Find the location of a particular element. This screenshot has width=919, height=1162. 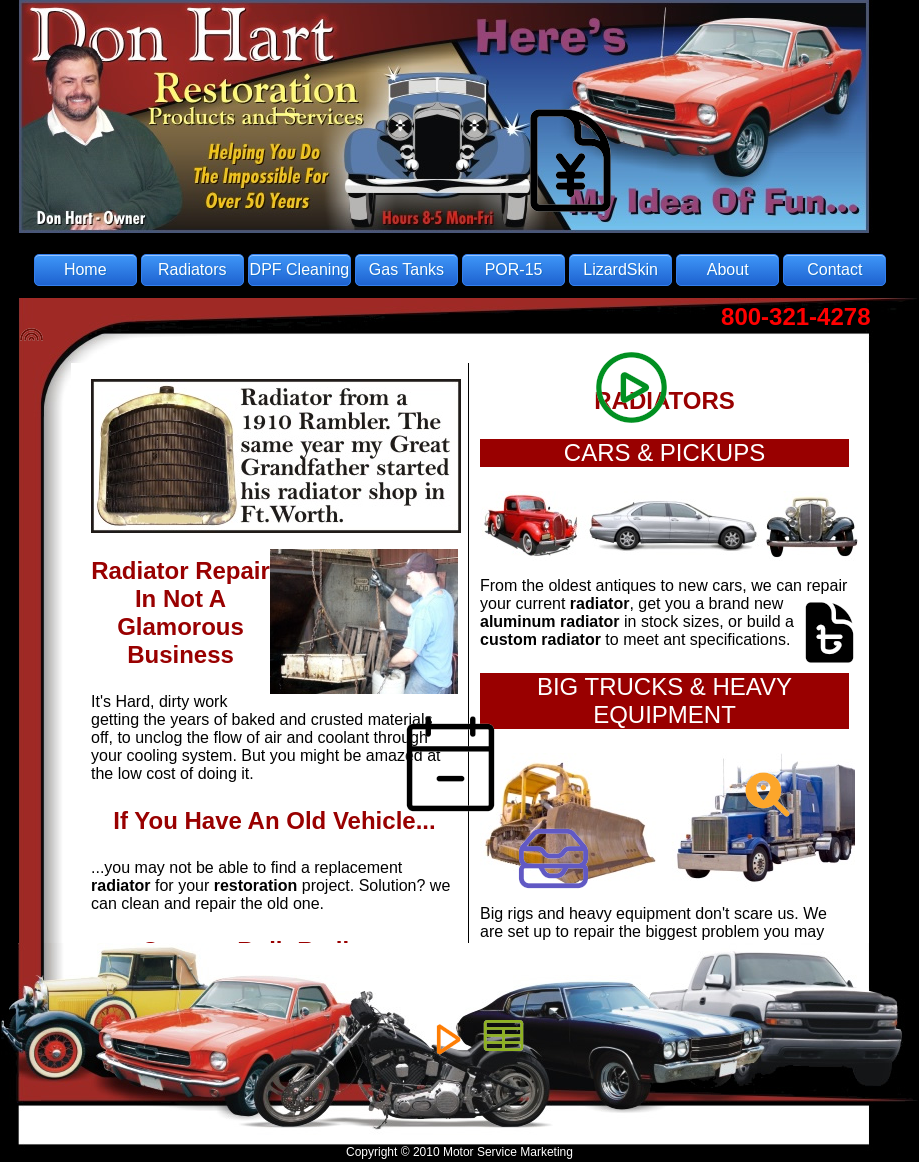

view all inboxes is located at coordinates (553, 858).